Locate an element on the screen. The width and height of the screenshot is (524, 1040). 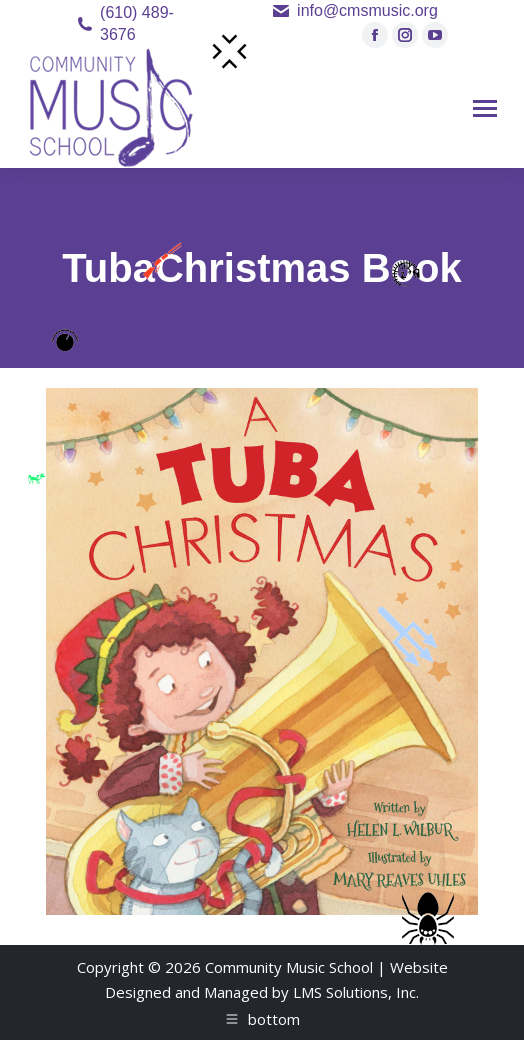
adjust volume or settings level is located at coordinates (65, 340).